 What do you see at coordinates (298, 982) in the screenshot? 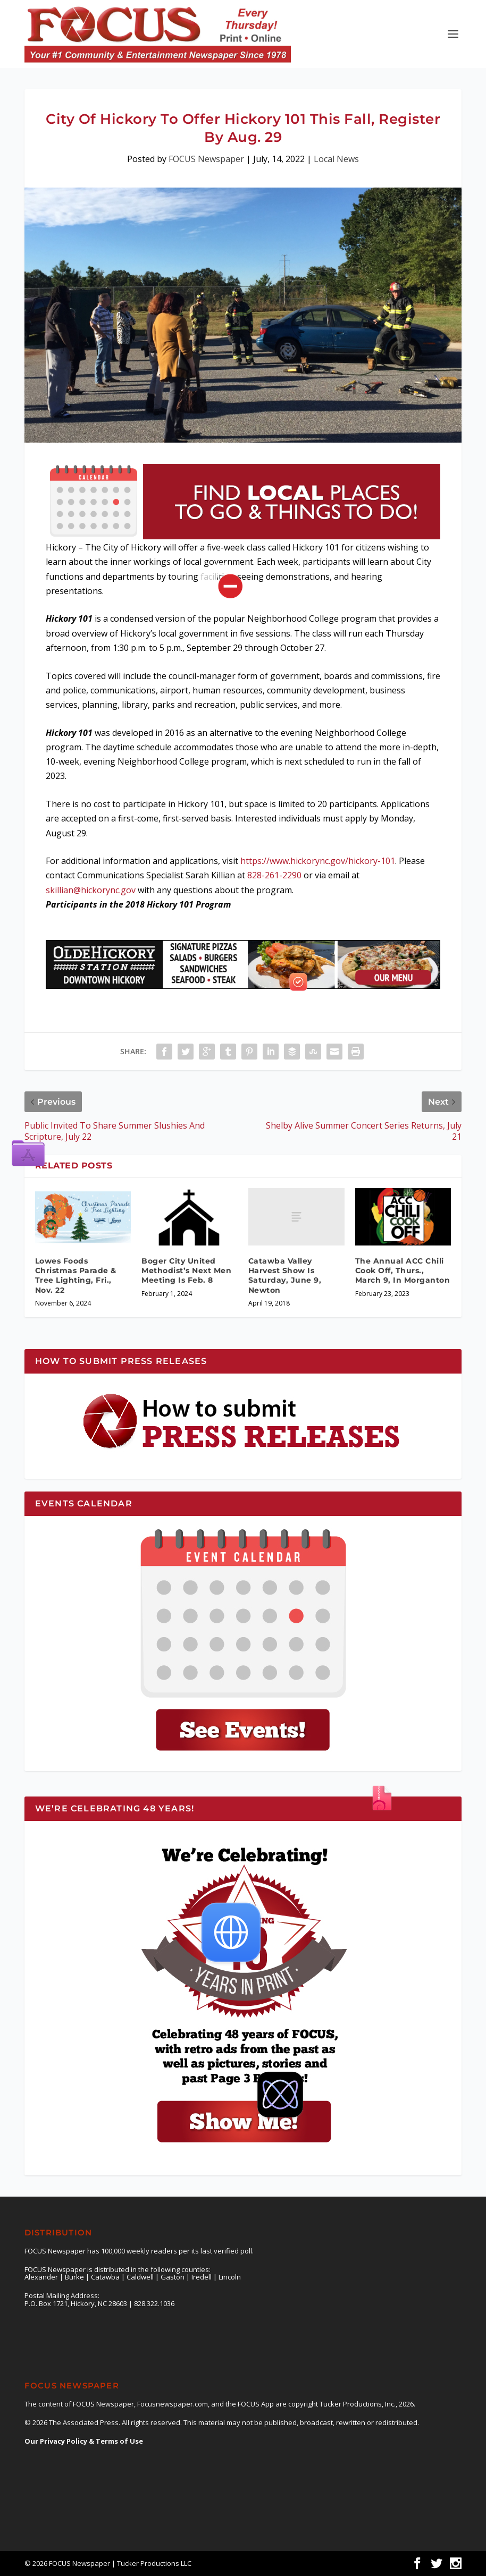
I see `open dconf editor to modify system configuration settings` at bounding box center [298, 982].